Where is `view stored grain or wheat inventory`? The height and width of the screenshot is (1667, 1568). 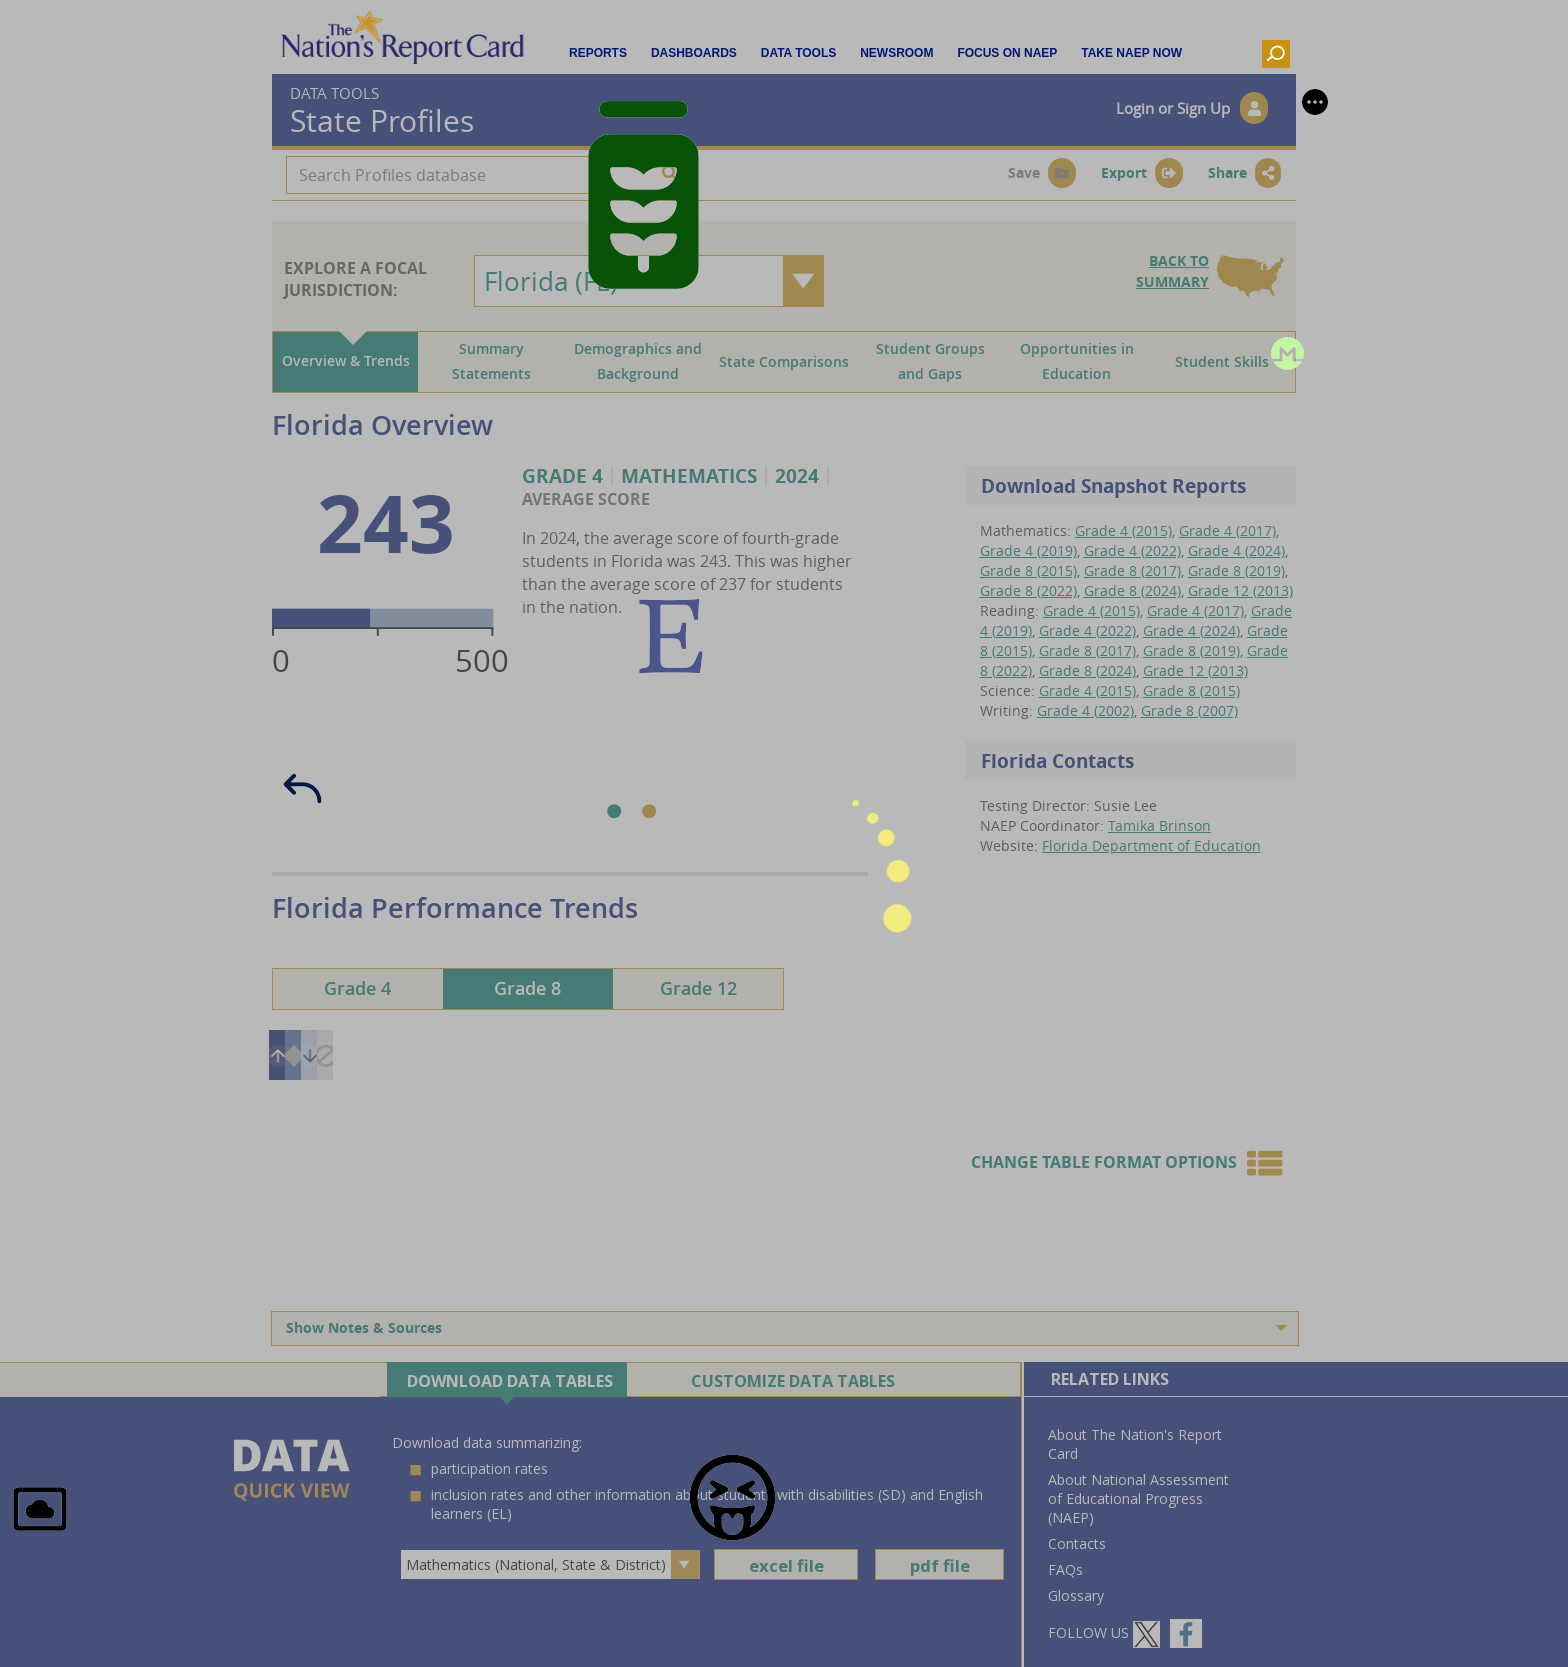 view stored grain or wheat inventory is located at coordinates (643, 200).